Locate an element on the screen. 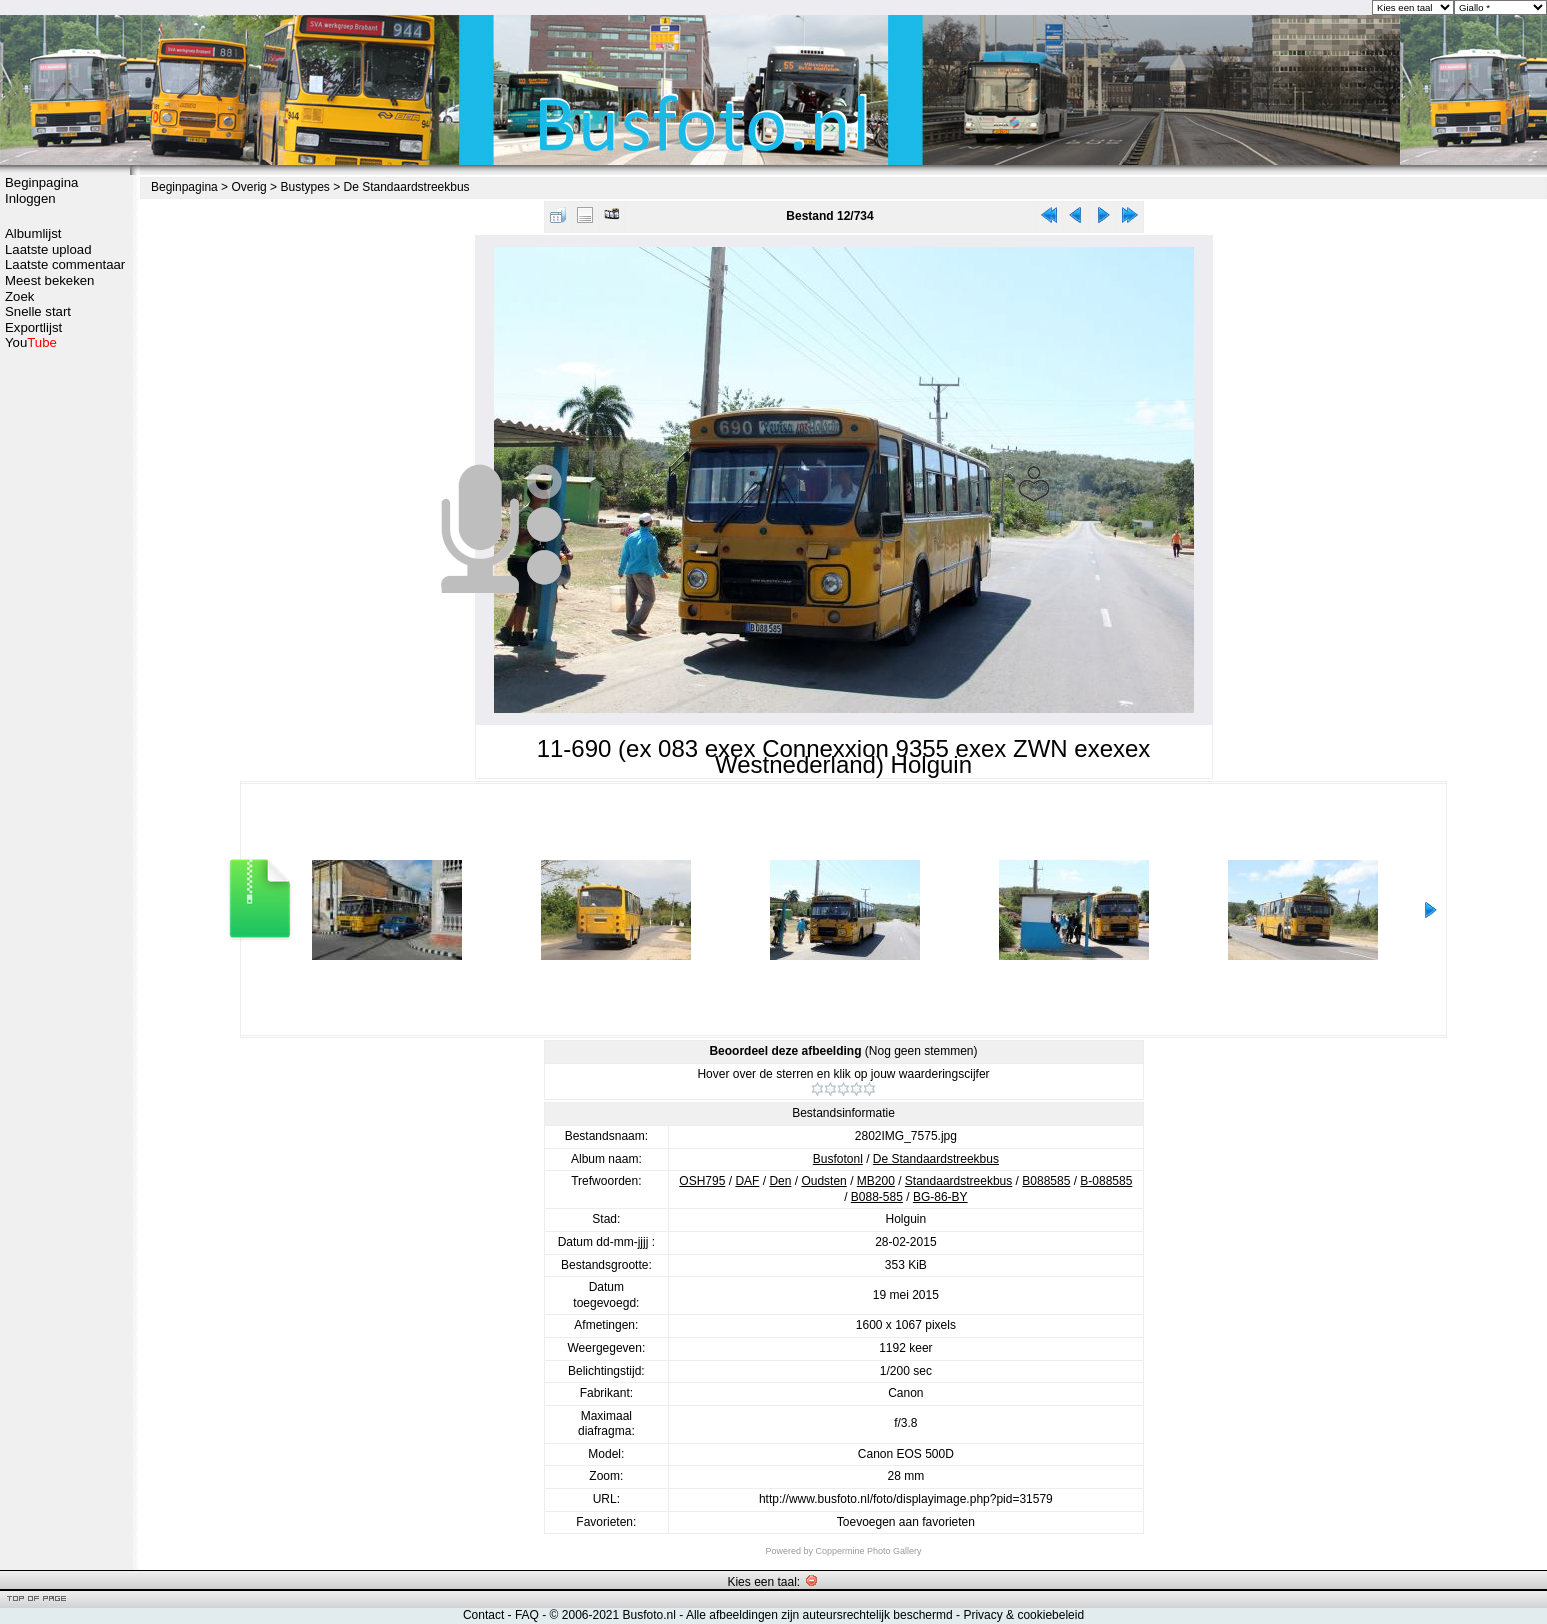  access digital wellbeing settings is located at coordinates (1034, 484).